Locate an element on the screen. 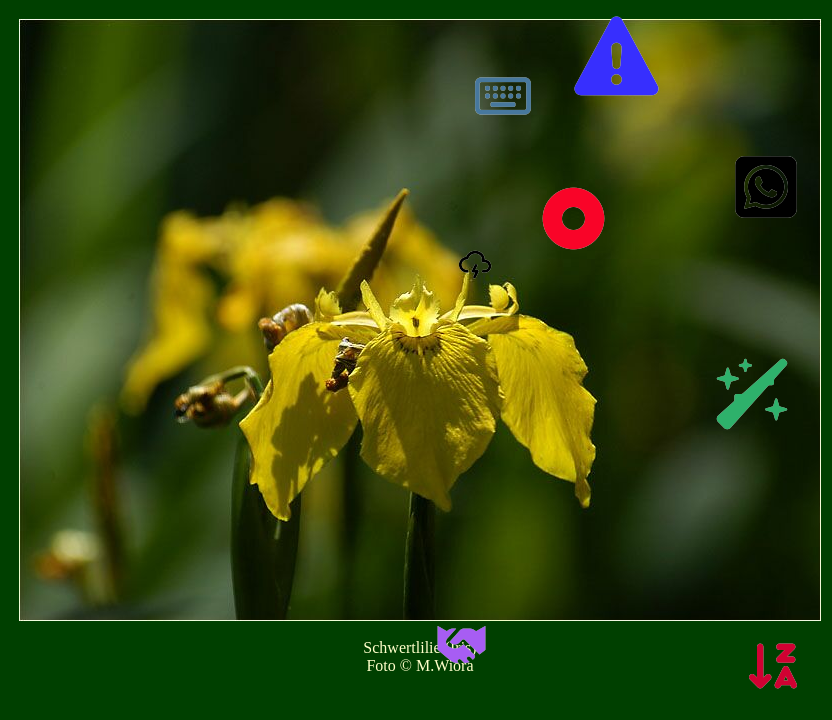 This screenshot has height=720, width=832. open the on-screen keyboard is located at coordinates (503, 96).